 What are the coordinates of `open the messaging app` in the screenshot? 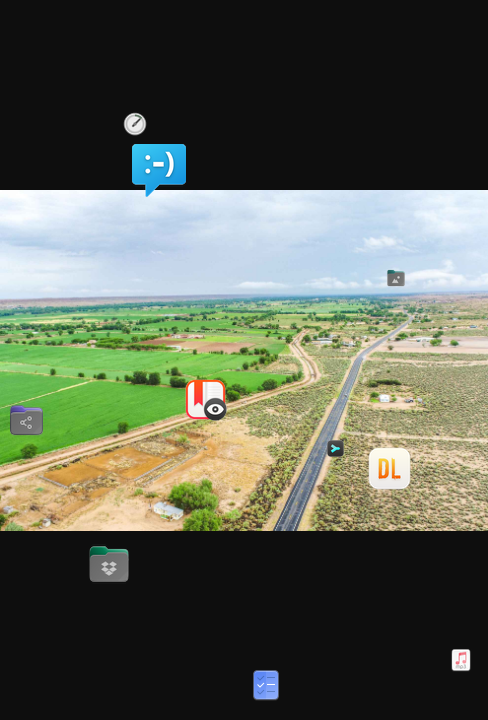 It's located at (159, 171).